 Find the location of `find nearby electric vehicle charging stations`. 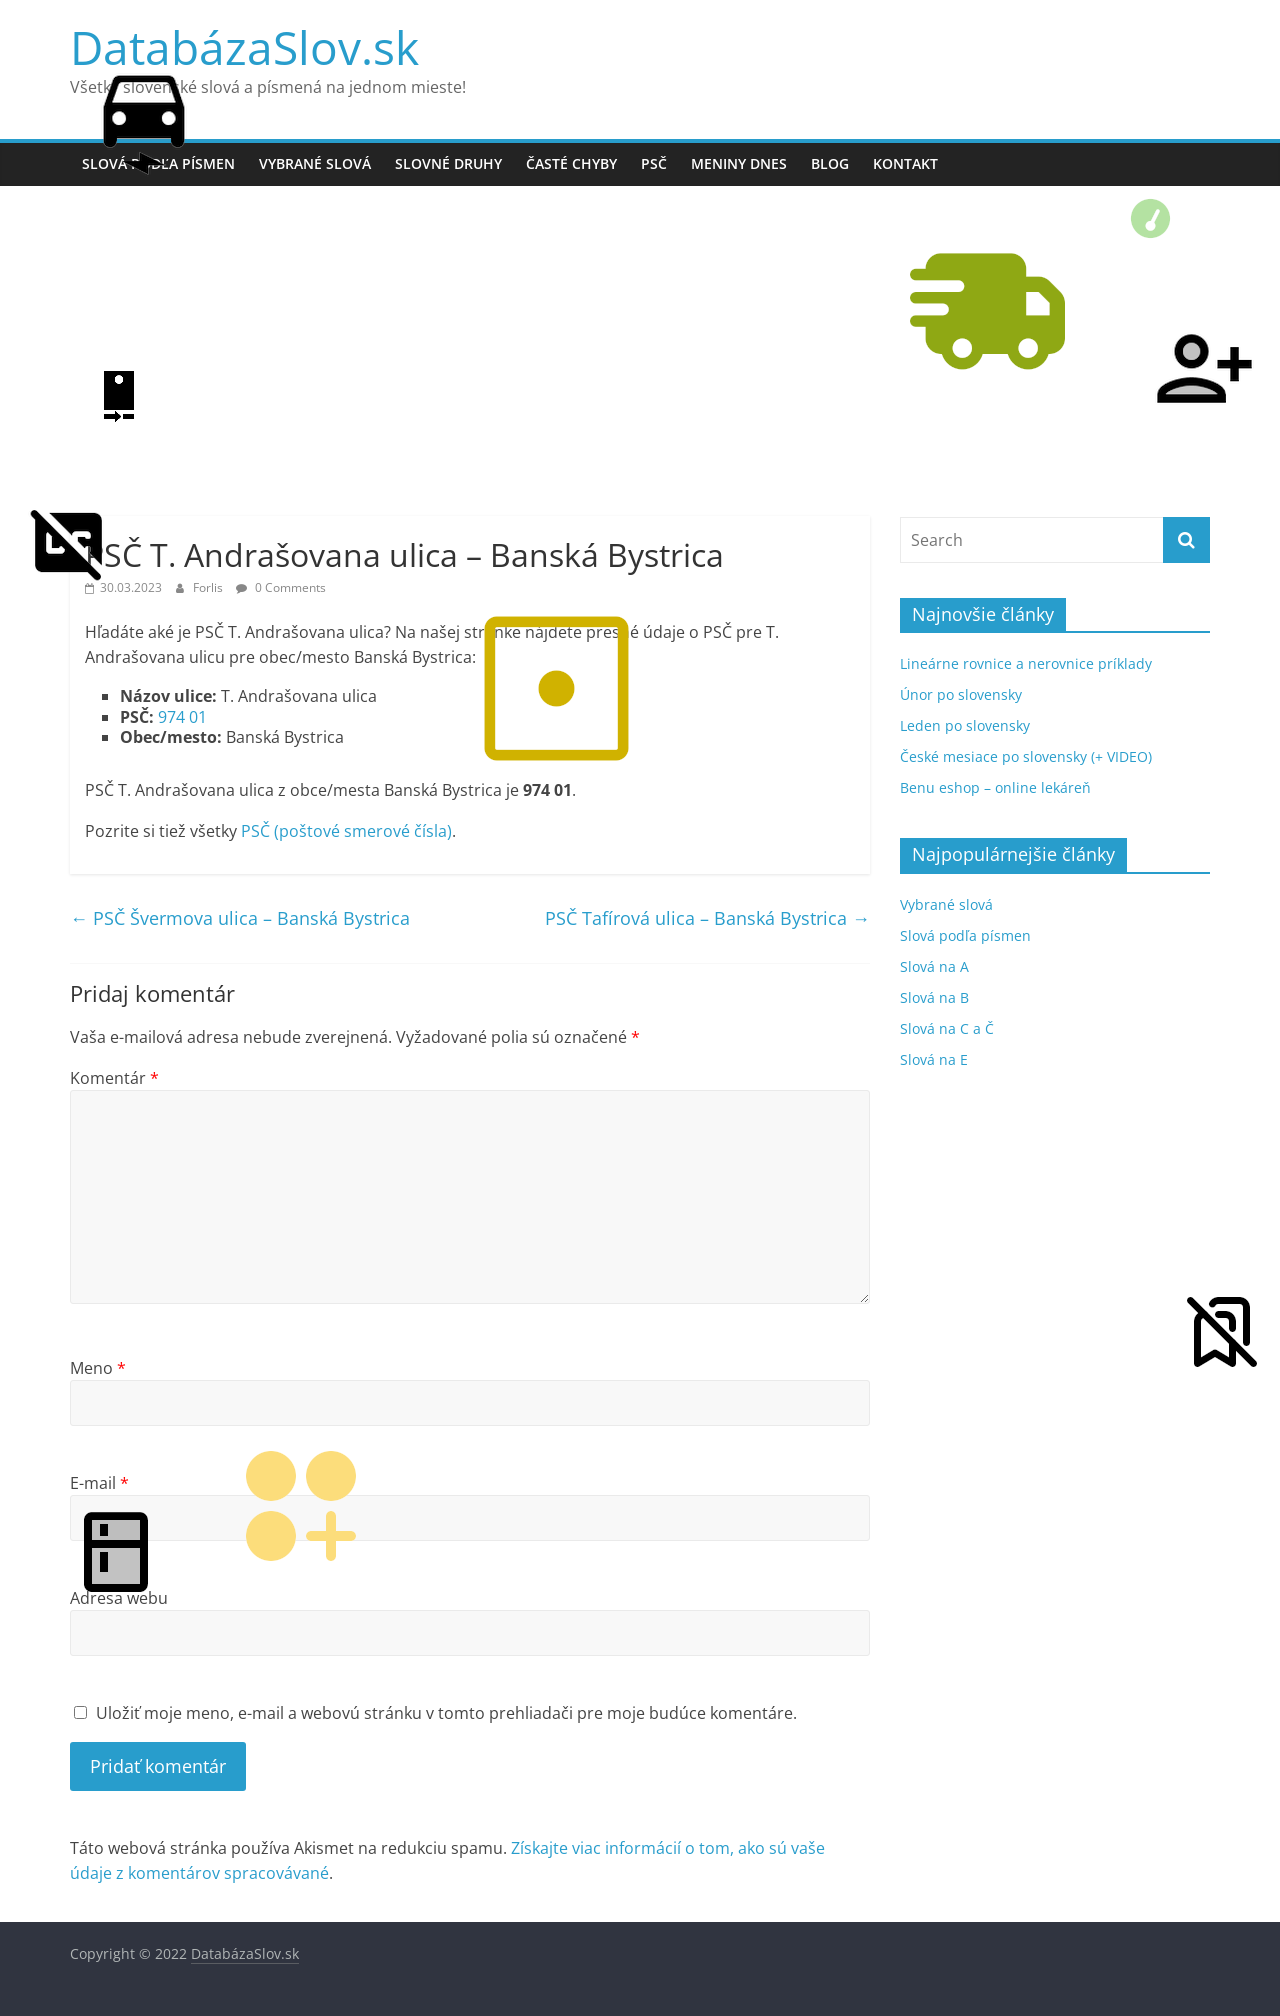

find nearby electric vehicle charging stations is located at coordinates (144, 125).